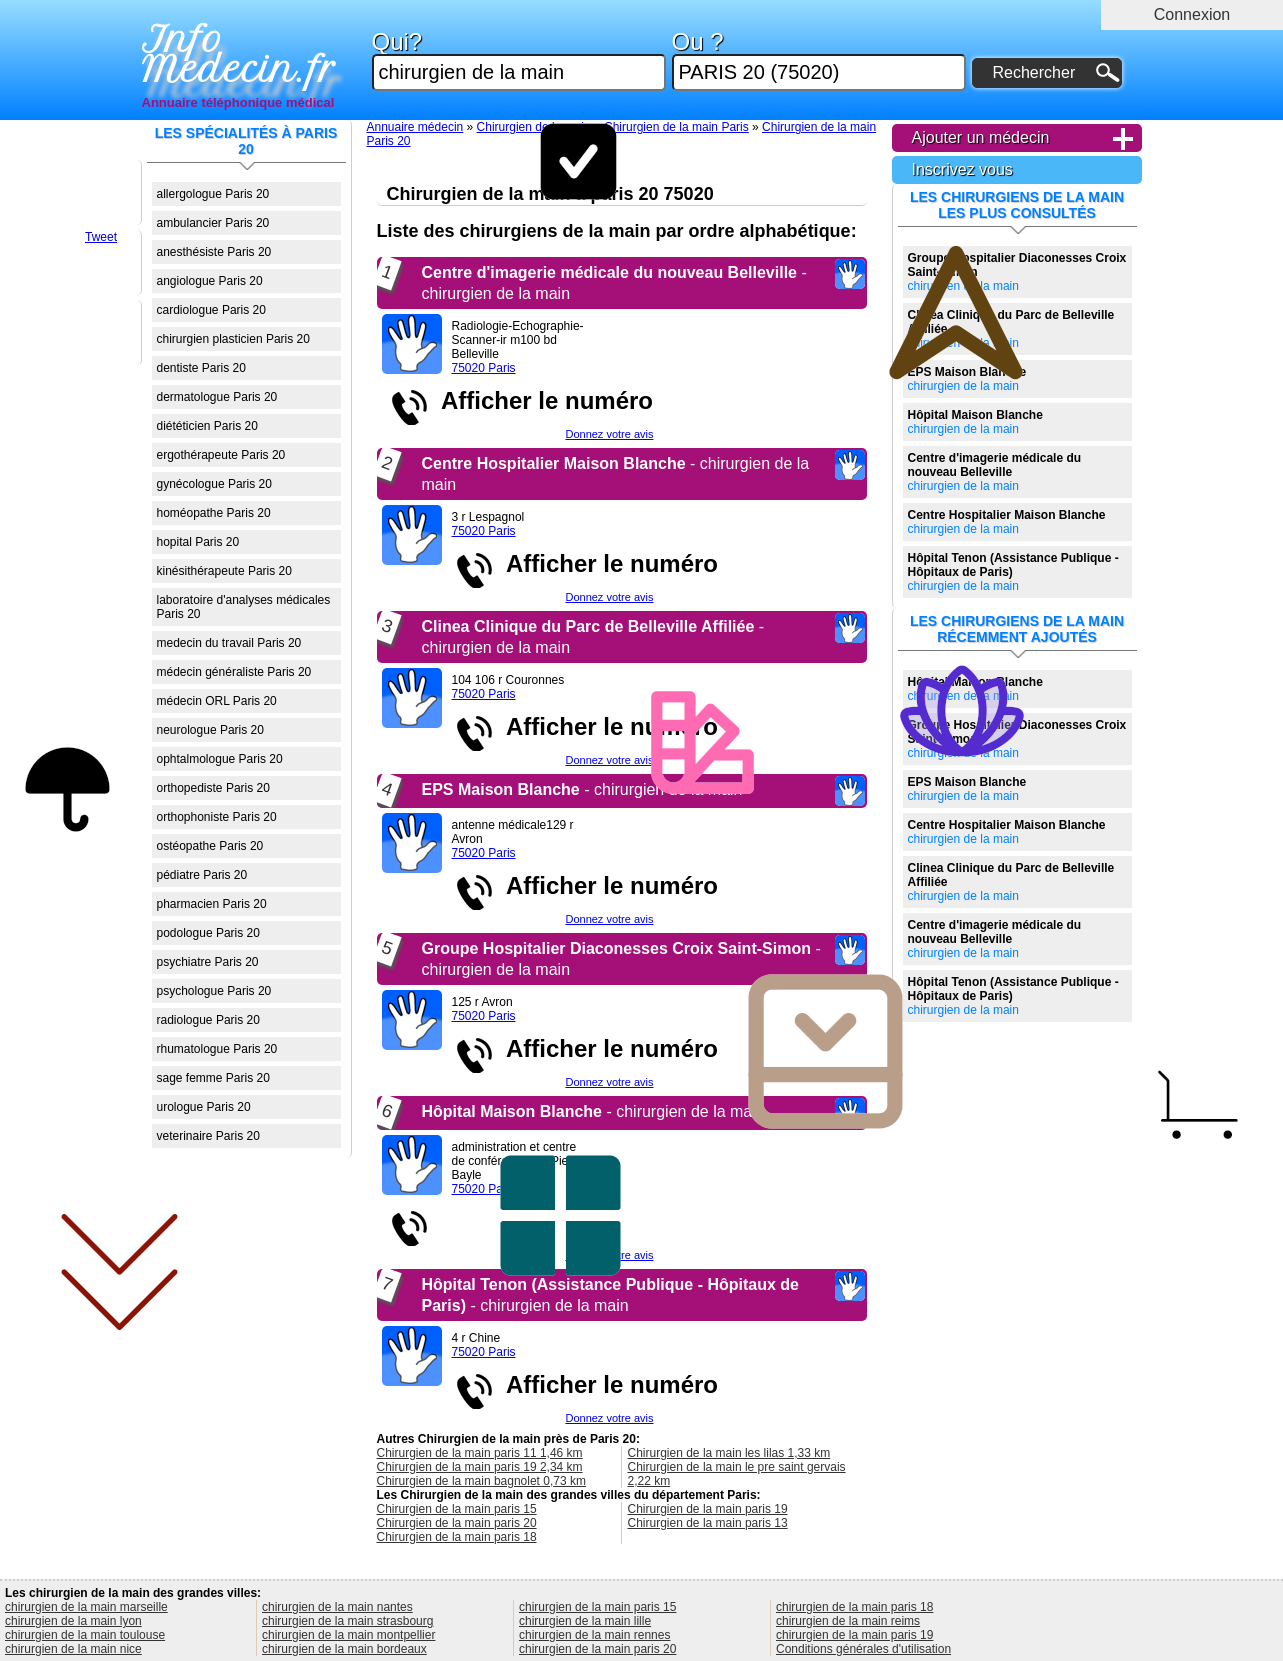 This screenshot has height=1661, width=1283. What do you see at coordinates (560, 1215) in the screenshot?
I see `view items in grid layout` at bounding box center [560, 1215].